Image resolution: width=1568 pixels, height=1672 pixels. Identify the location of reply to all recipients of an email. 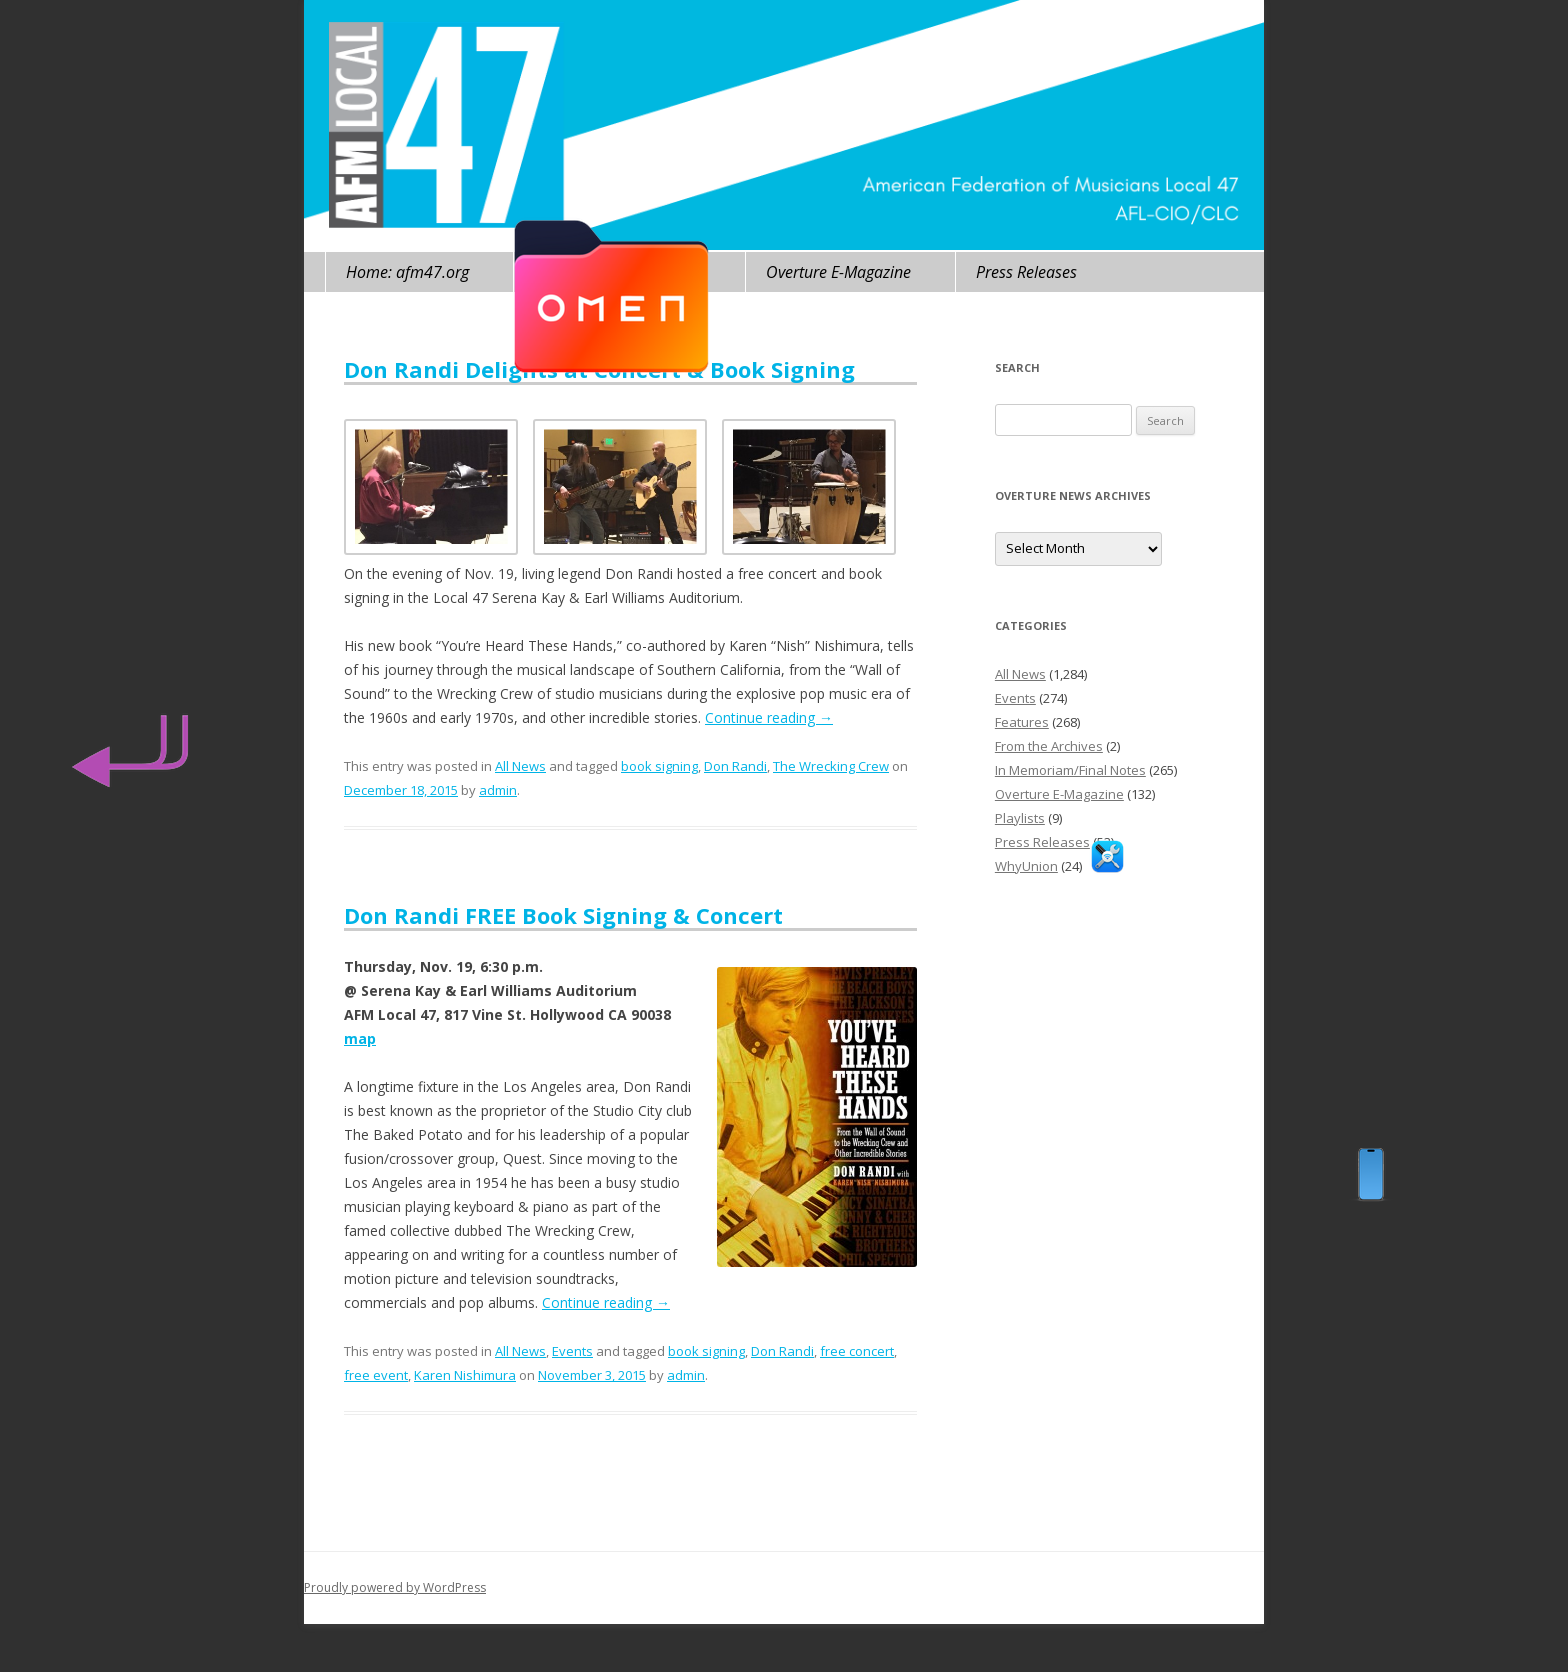
(128, 750).